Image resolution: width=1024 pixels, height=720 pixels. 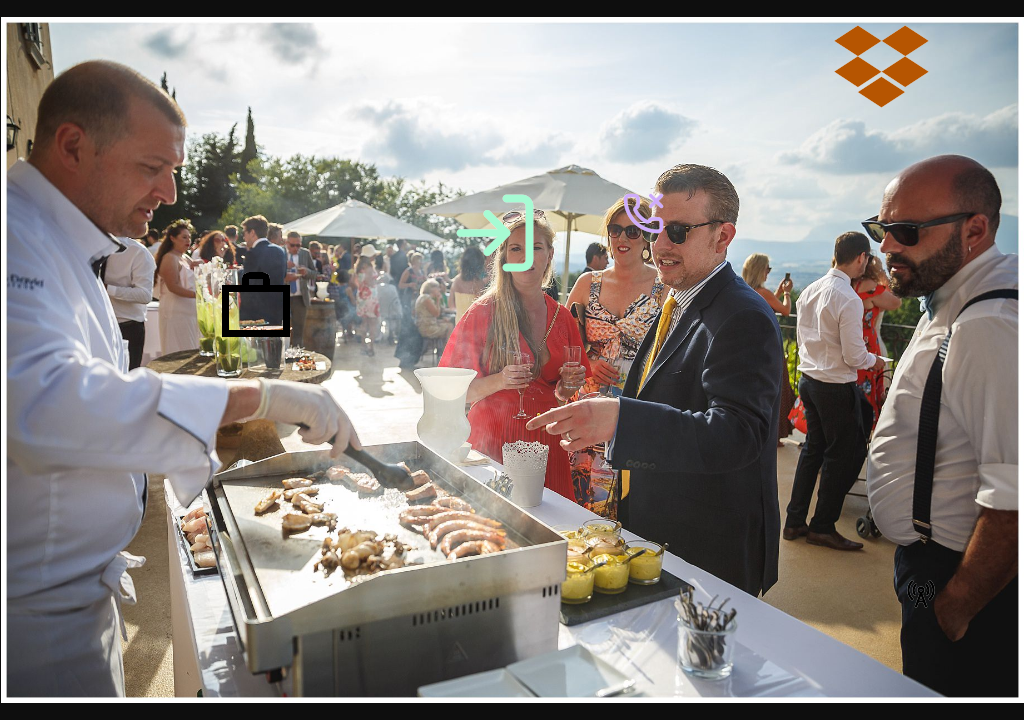 What do you see at coordinates (256, 306) in the screenshot?
I see `access work or professional settings` at bounding box center [256, 306].